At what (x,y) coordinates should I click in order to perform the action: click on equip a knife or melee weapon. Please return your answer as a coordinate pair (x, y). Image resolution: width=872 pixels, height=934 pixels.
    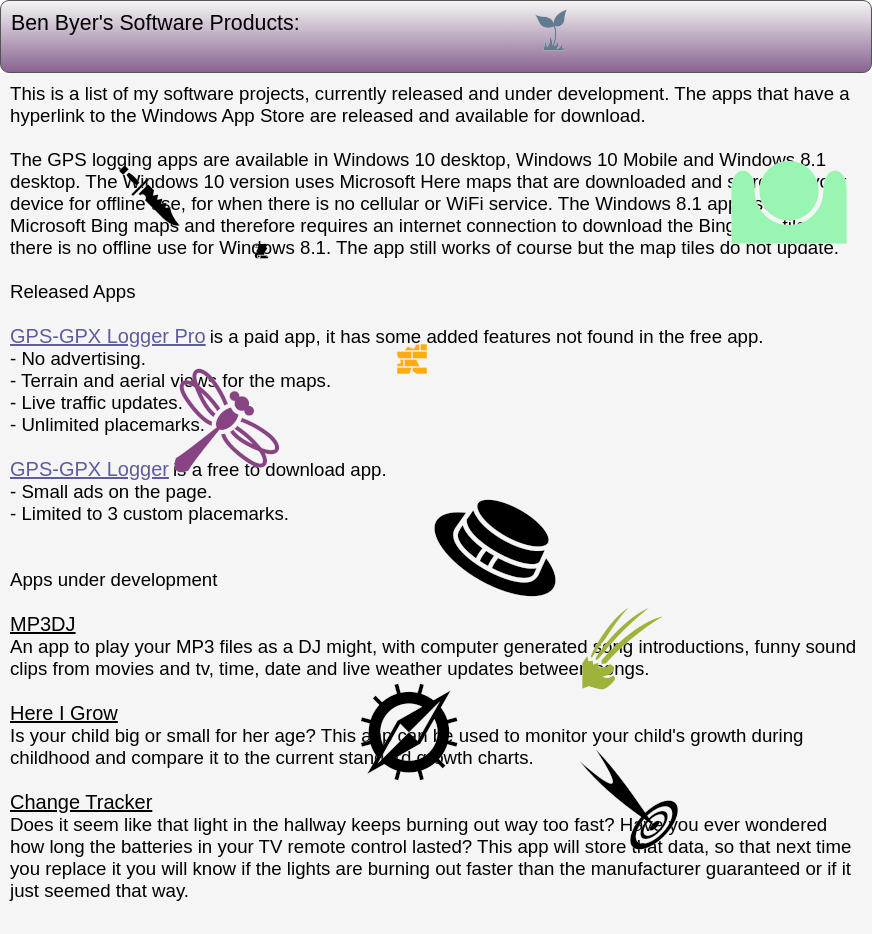
    Looking at the image, I should click on (149, 195).